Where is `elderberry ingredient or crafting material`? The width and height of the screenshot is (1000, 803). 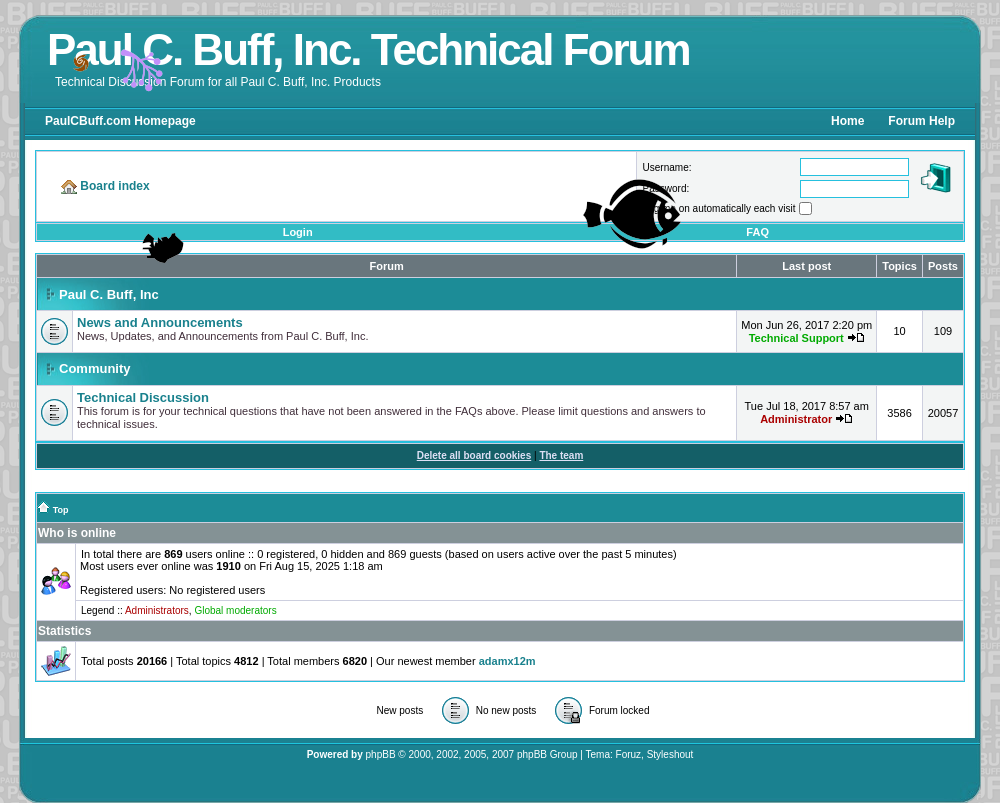
elderberry ingredient or crafting material is located at coordinates (141, 69).